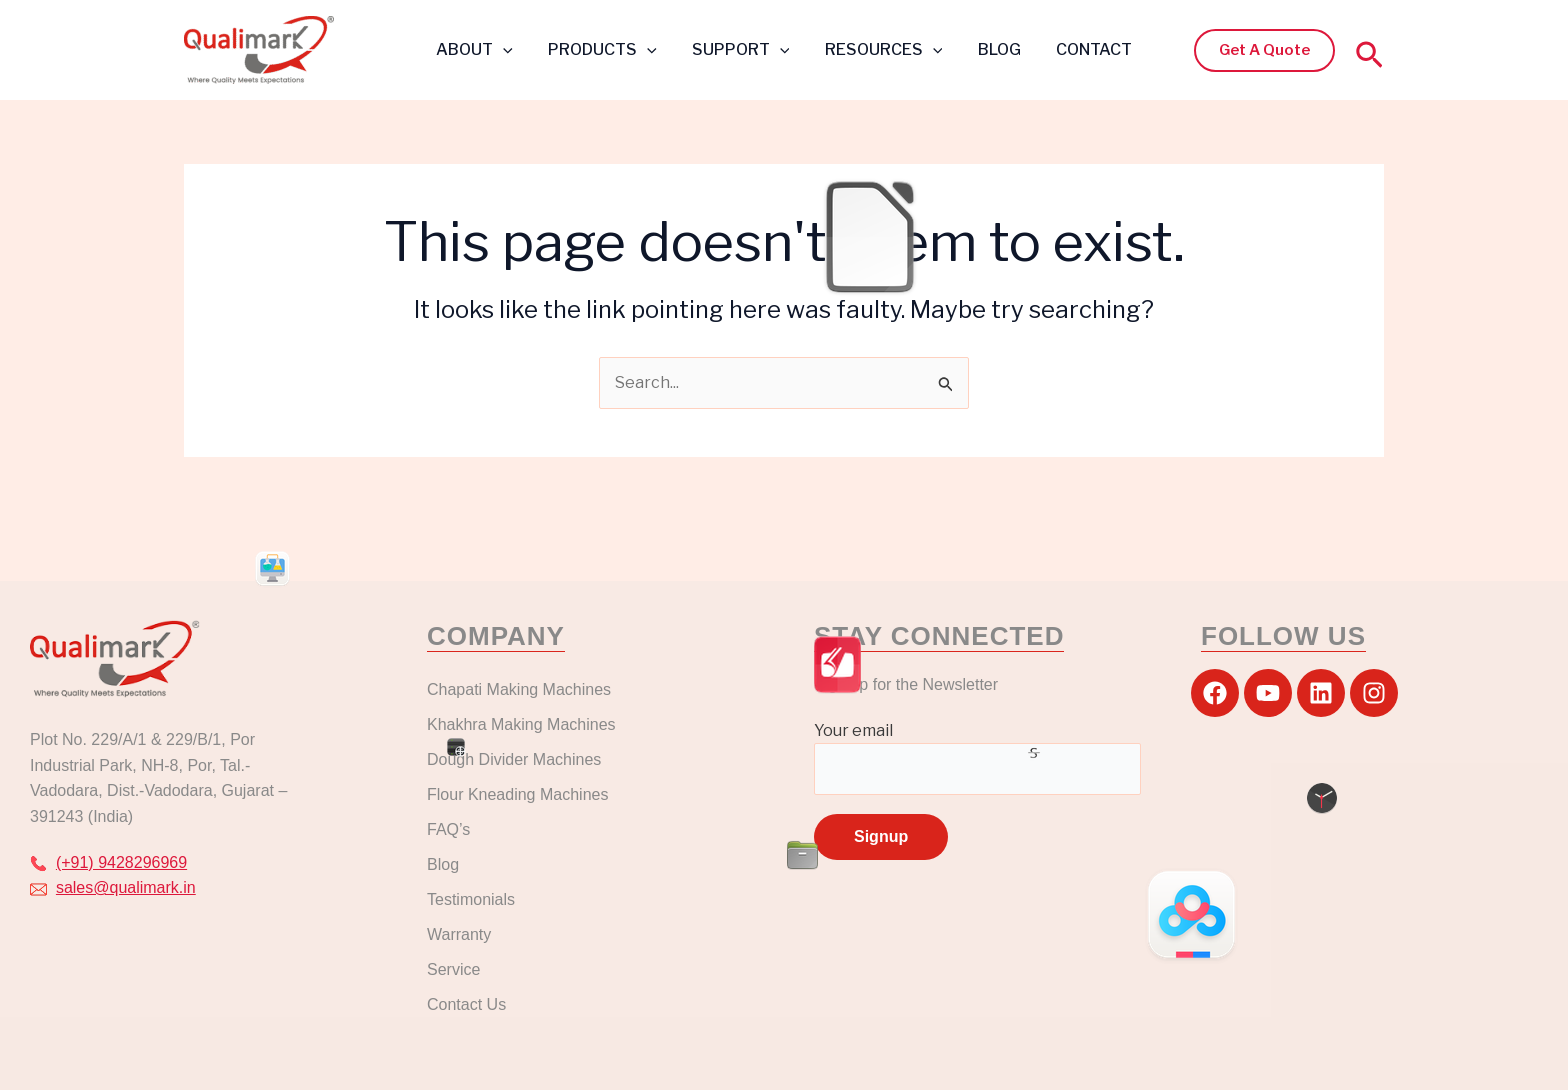  What do you see at coordinates (870, 237) in the screenshot?
I see `open libreoffice start center` at bounding box center [870, 237].